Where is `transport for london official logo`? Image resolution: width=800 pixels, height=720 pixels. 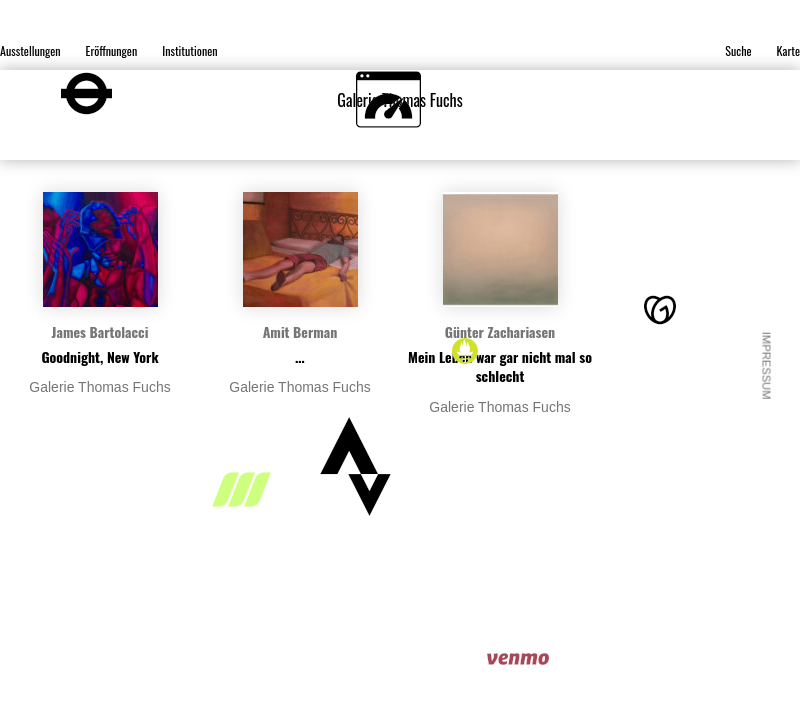 transport for london official logo is located at coordinates (86, 93).